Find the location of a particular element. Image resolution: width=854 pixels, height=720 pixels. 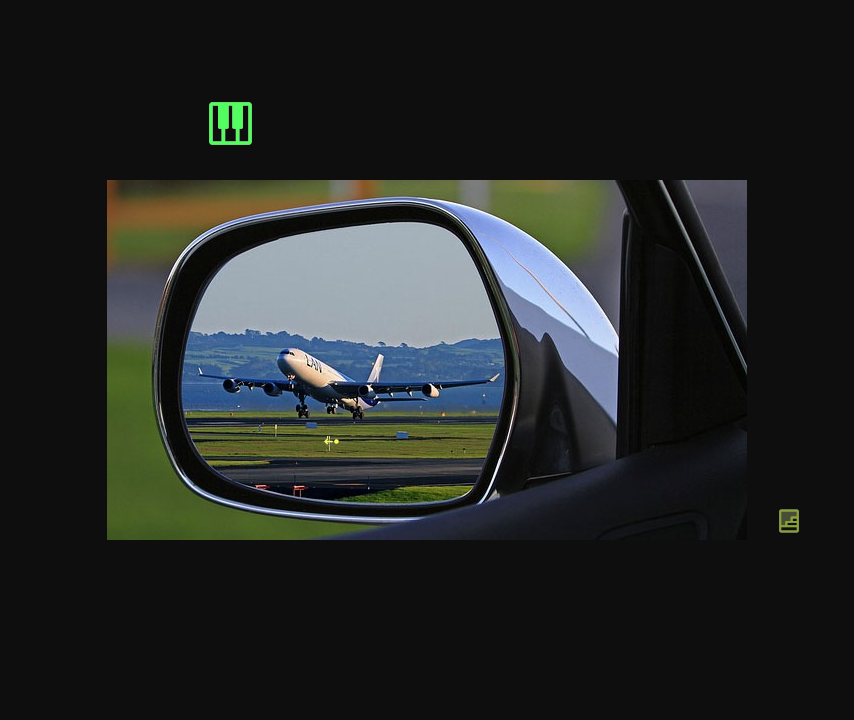

open music or piano app is located at coordinates (230, 123).